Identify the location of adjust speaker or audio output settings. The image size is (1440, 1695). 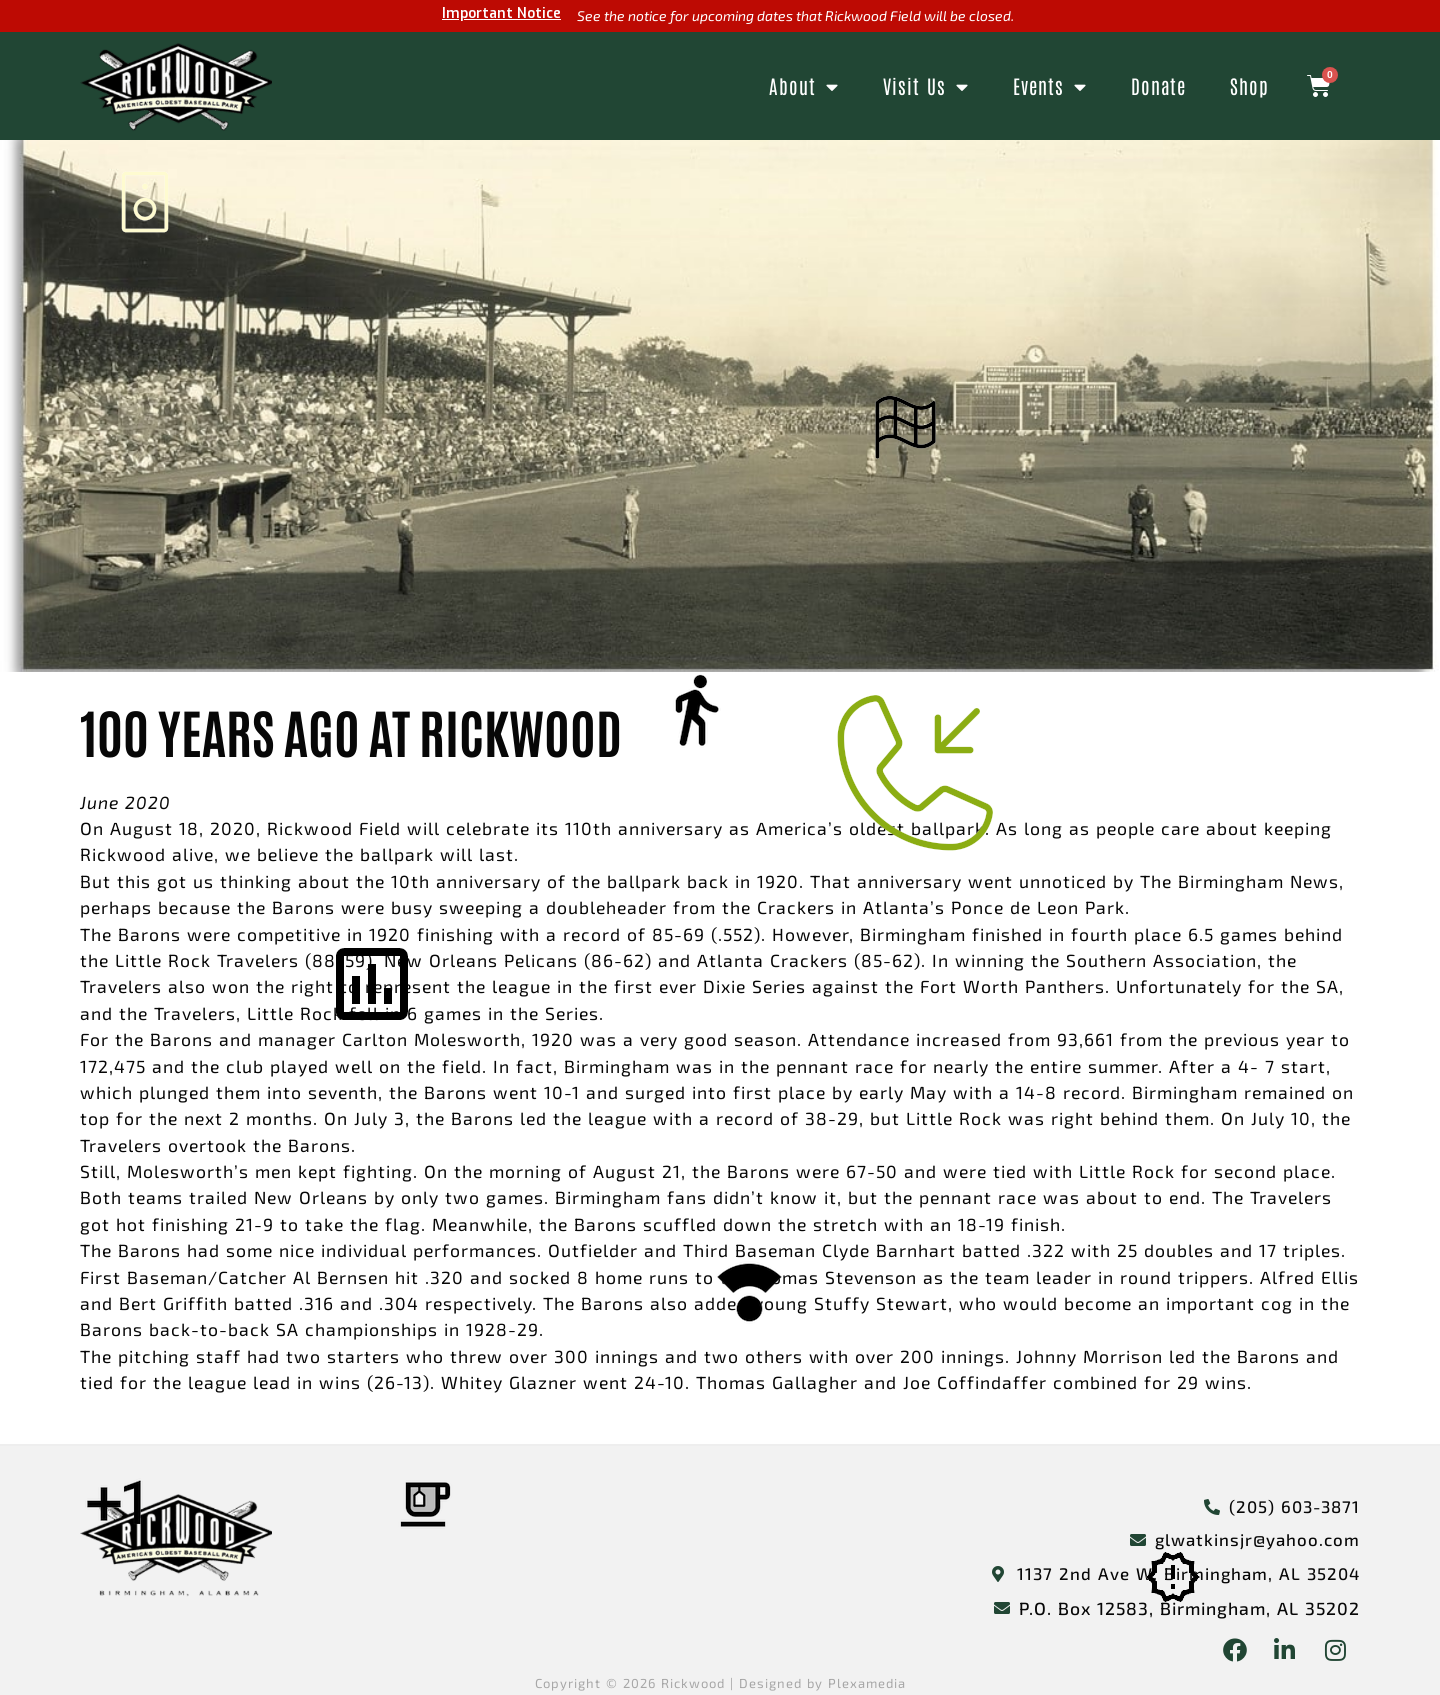
(145, 202).